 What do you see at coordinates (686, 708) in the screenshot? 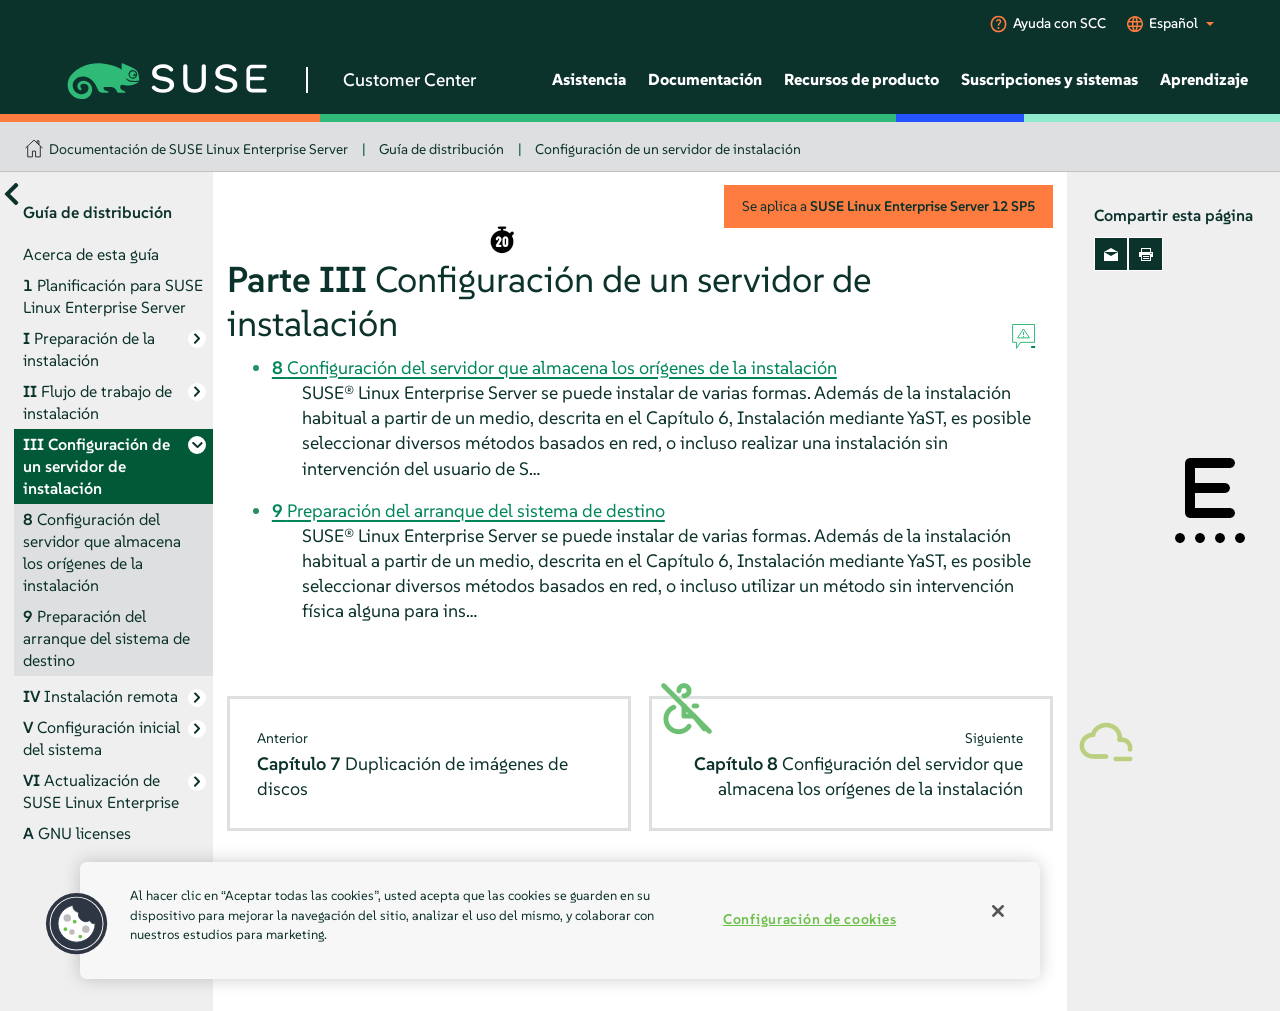
I see `accessibility features are turned off` at bounding box center [686, 708].